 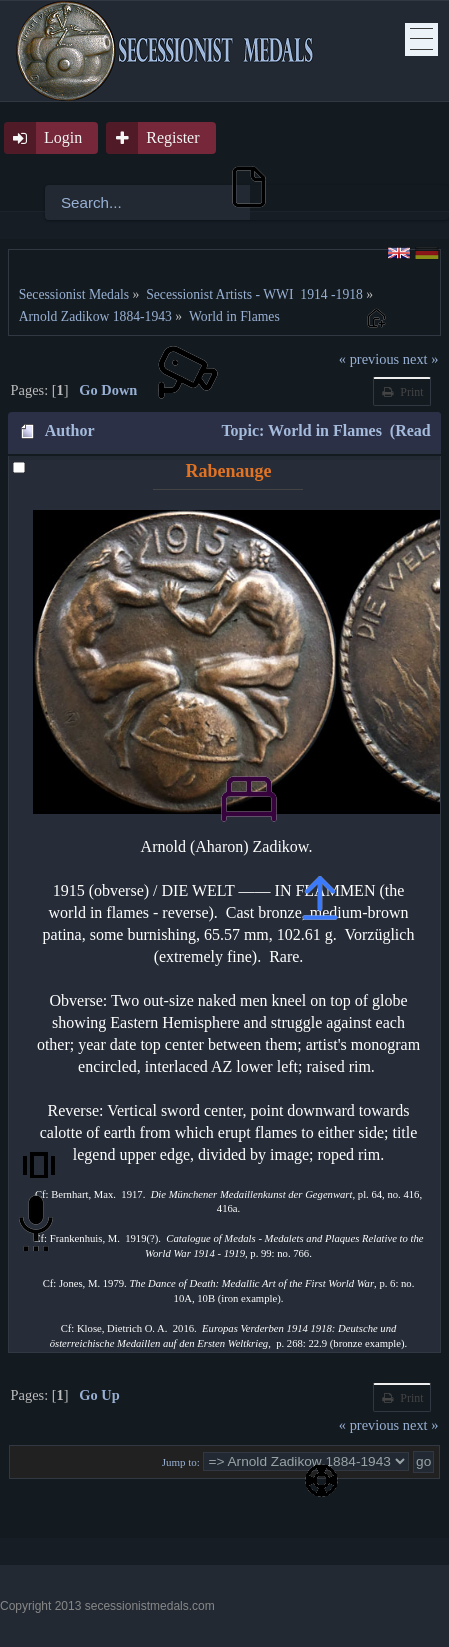 What do you see at coordinates (249, 187) in the screenshot?
I see `open or view a file` at bounding box center [249, 187].